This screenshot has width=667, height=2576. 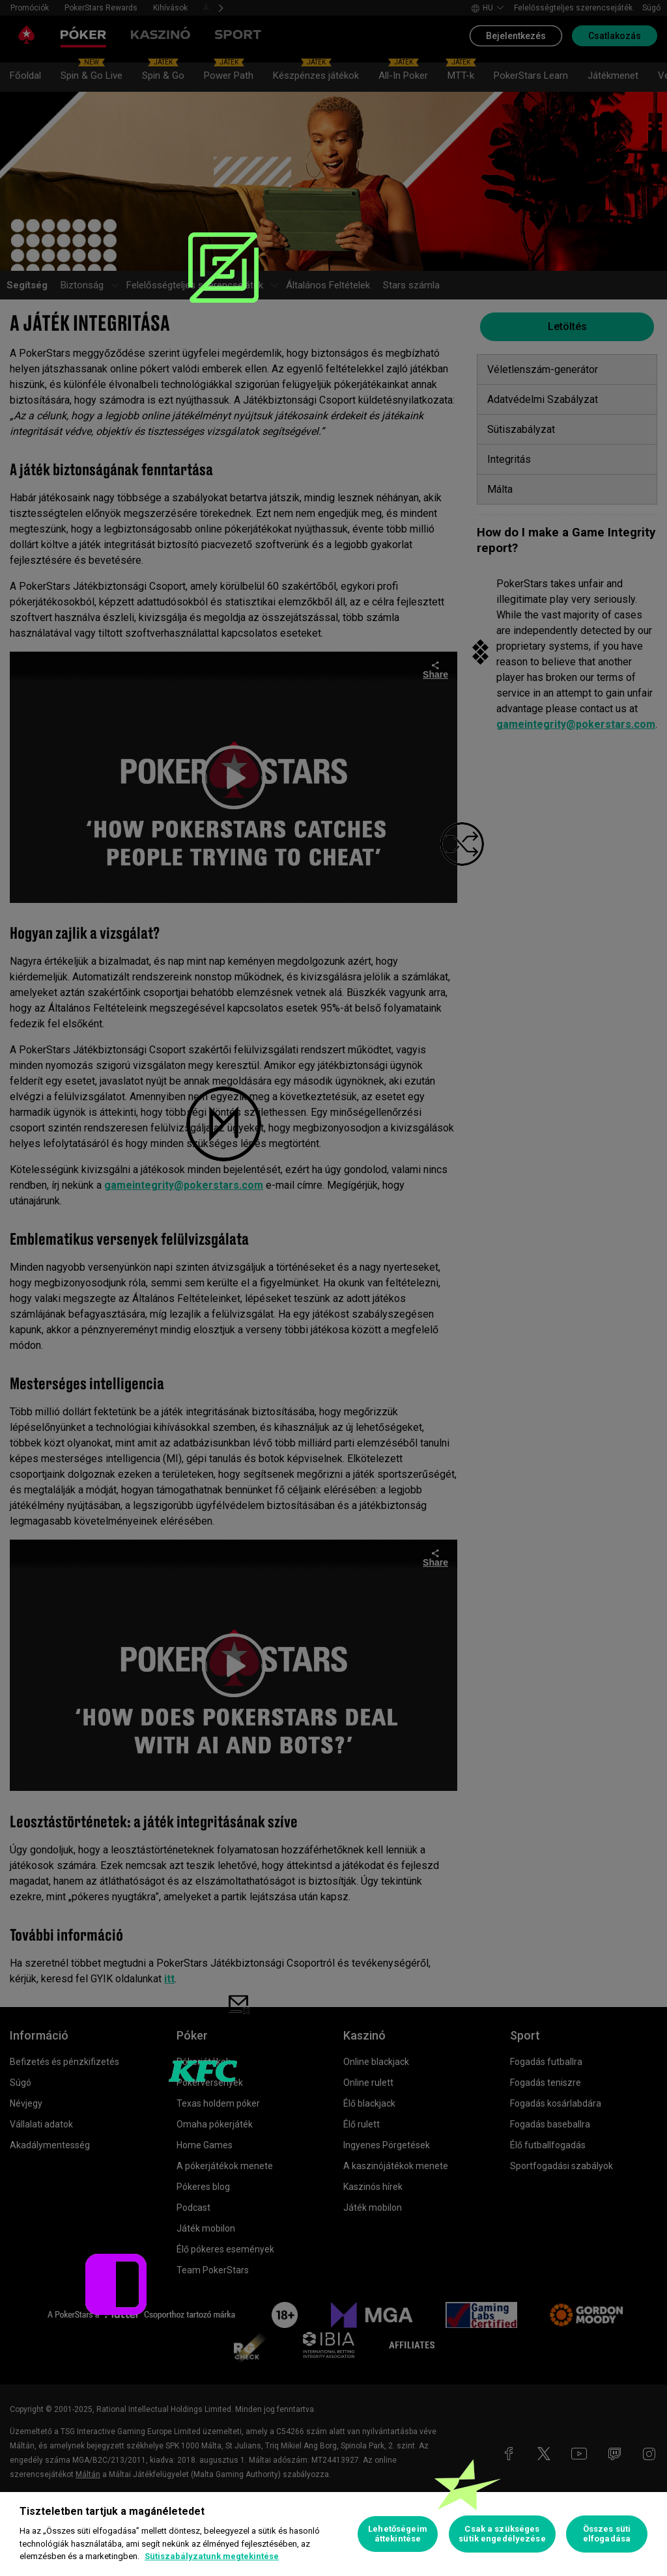 What do you see at coordinates (480, 652) in the screenshot?
I see `open the Setapp app subscription service` at bounding box center [480, 652].